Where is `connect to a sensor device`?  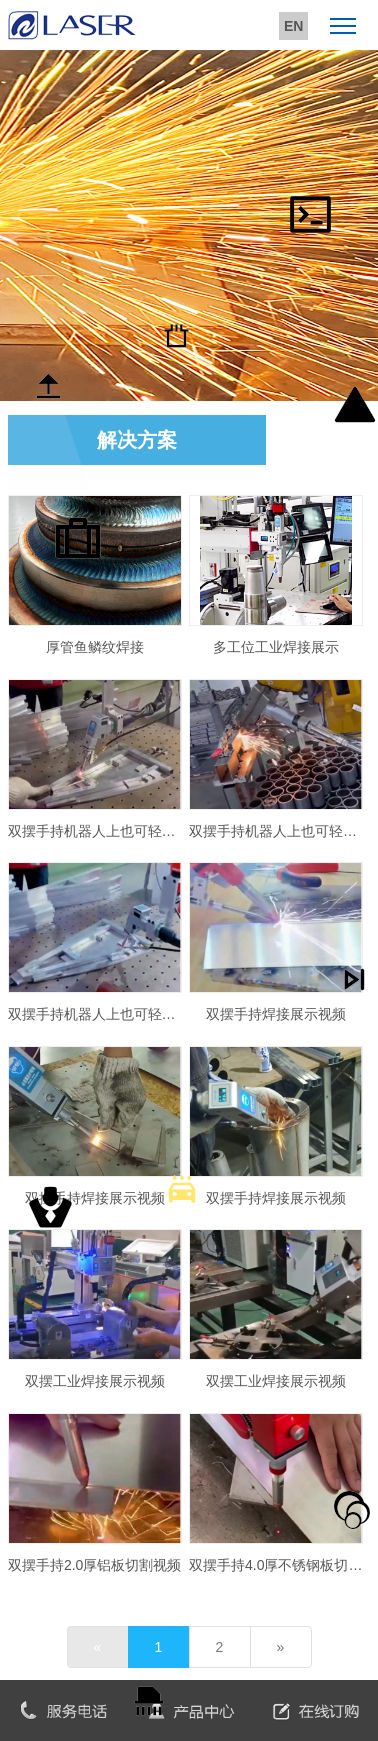
connect to a sensor device is located at coordinates (176, 336).